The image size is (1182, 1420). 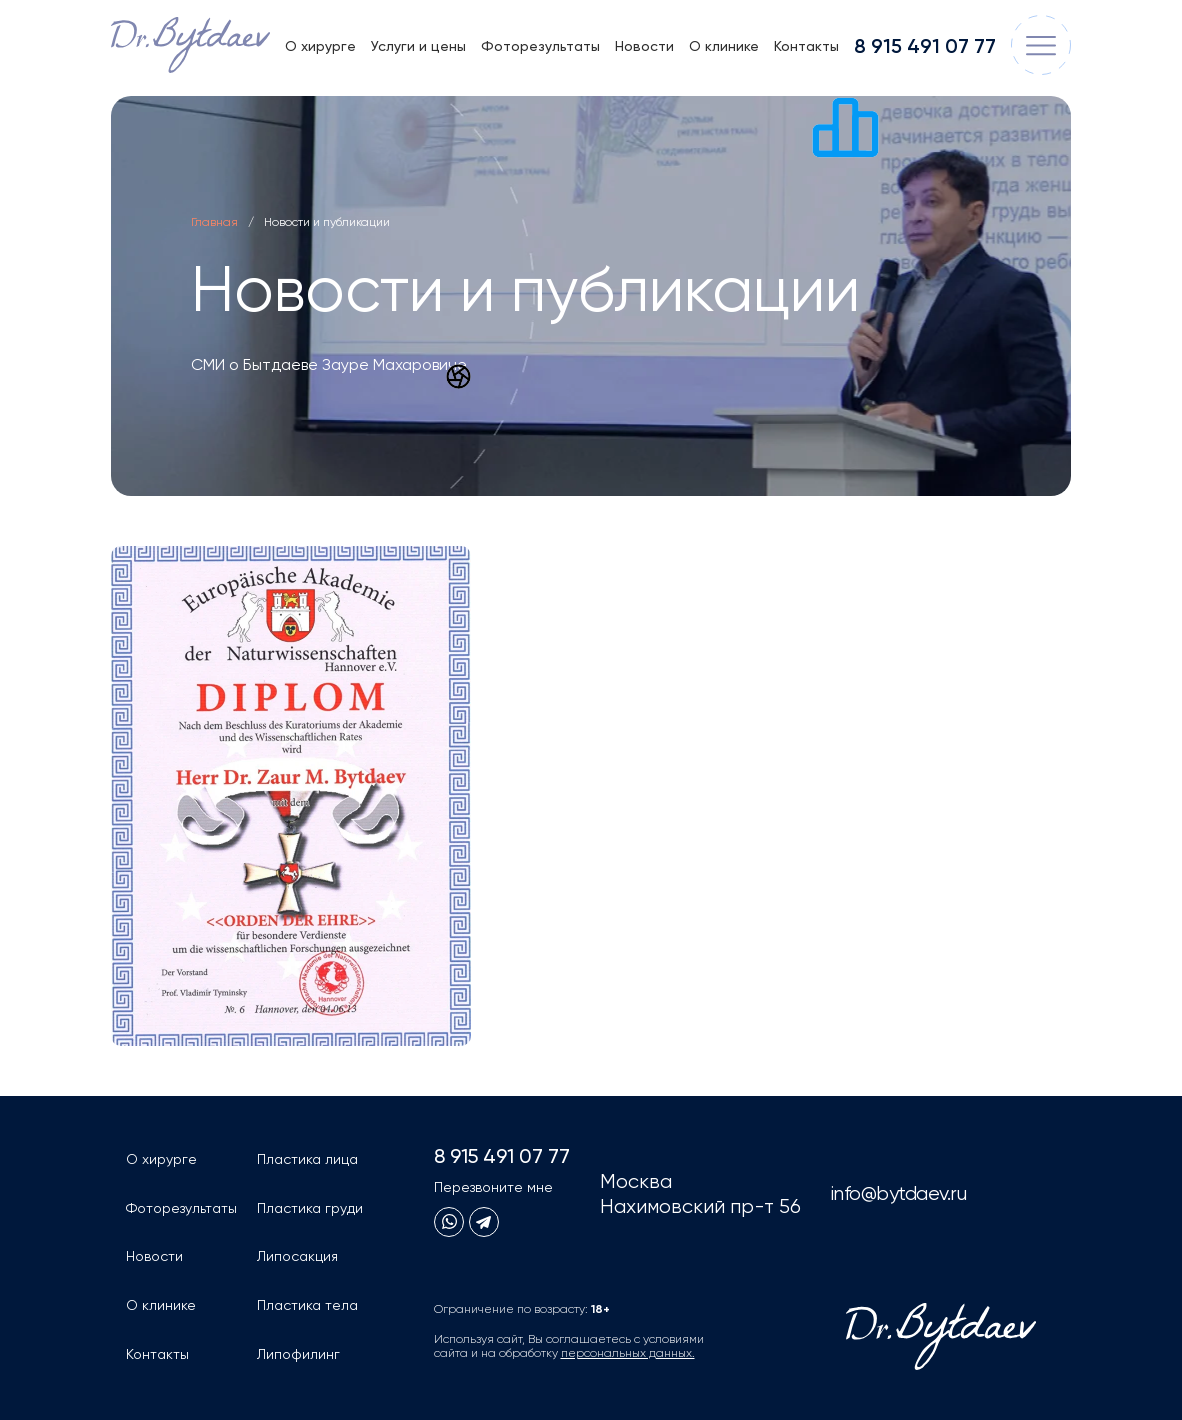 I want to click on adjust camera aperture settings, so click(x=458, y=376).